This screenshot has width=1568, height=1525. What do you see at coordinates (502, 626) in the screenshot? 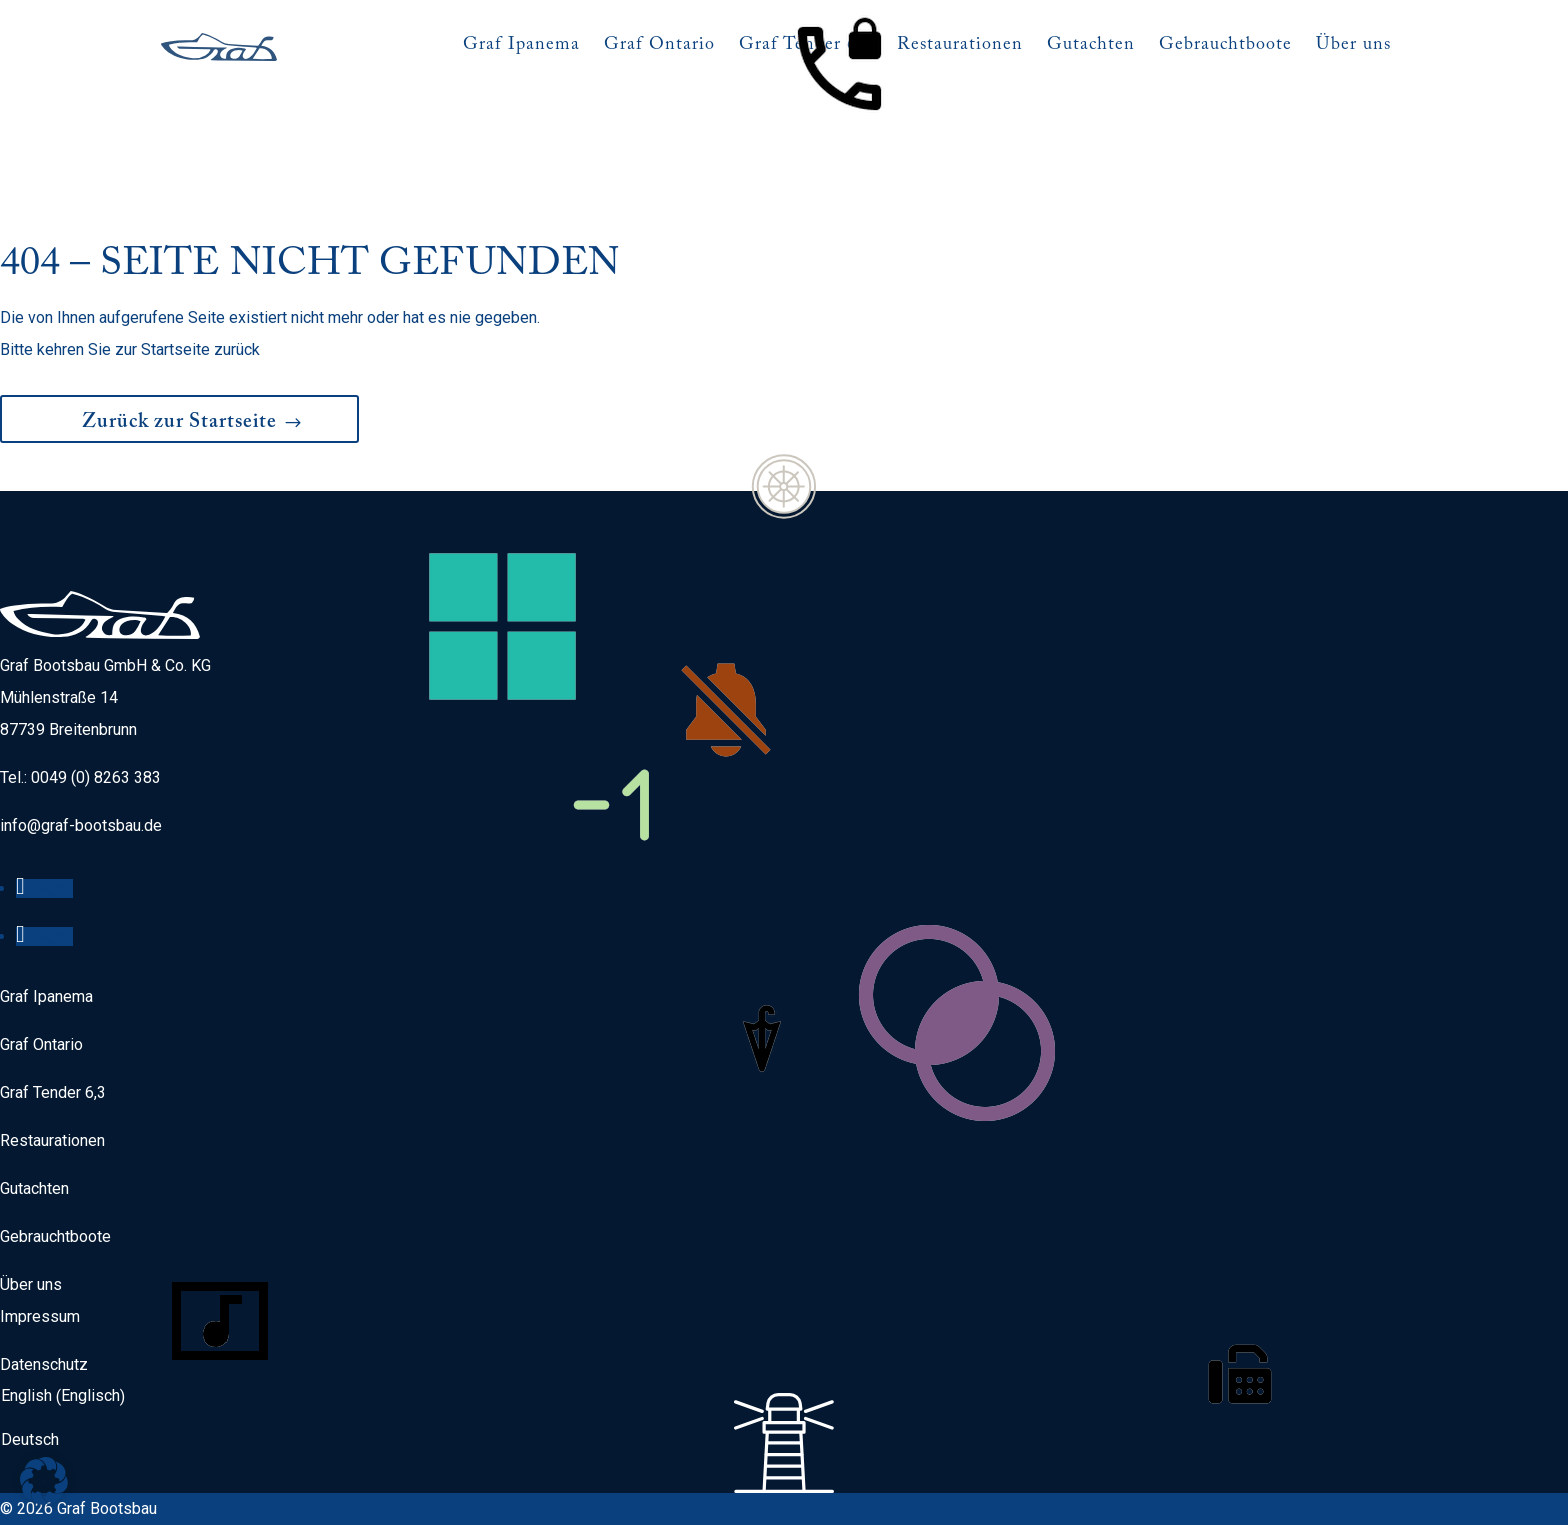
I see `view items in grid layout` at bounding box center [502, 626].